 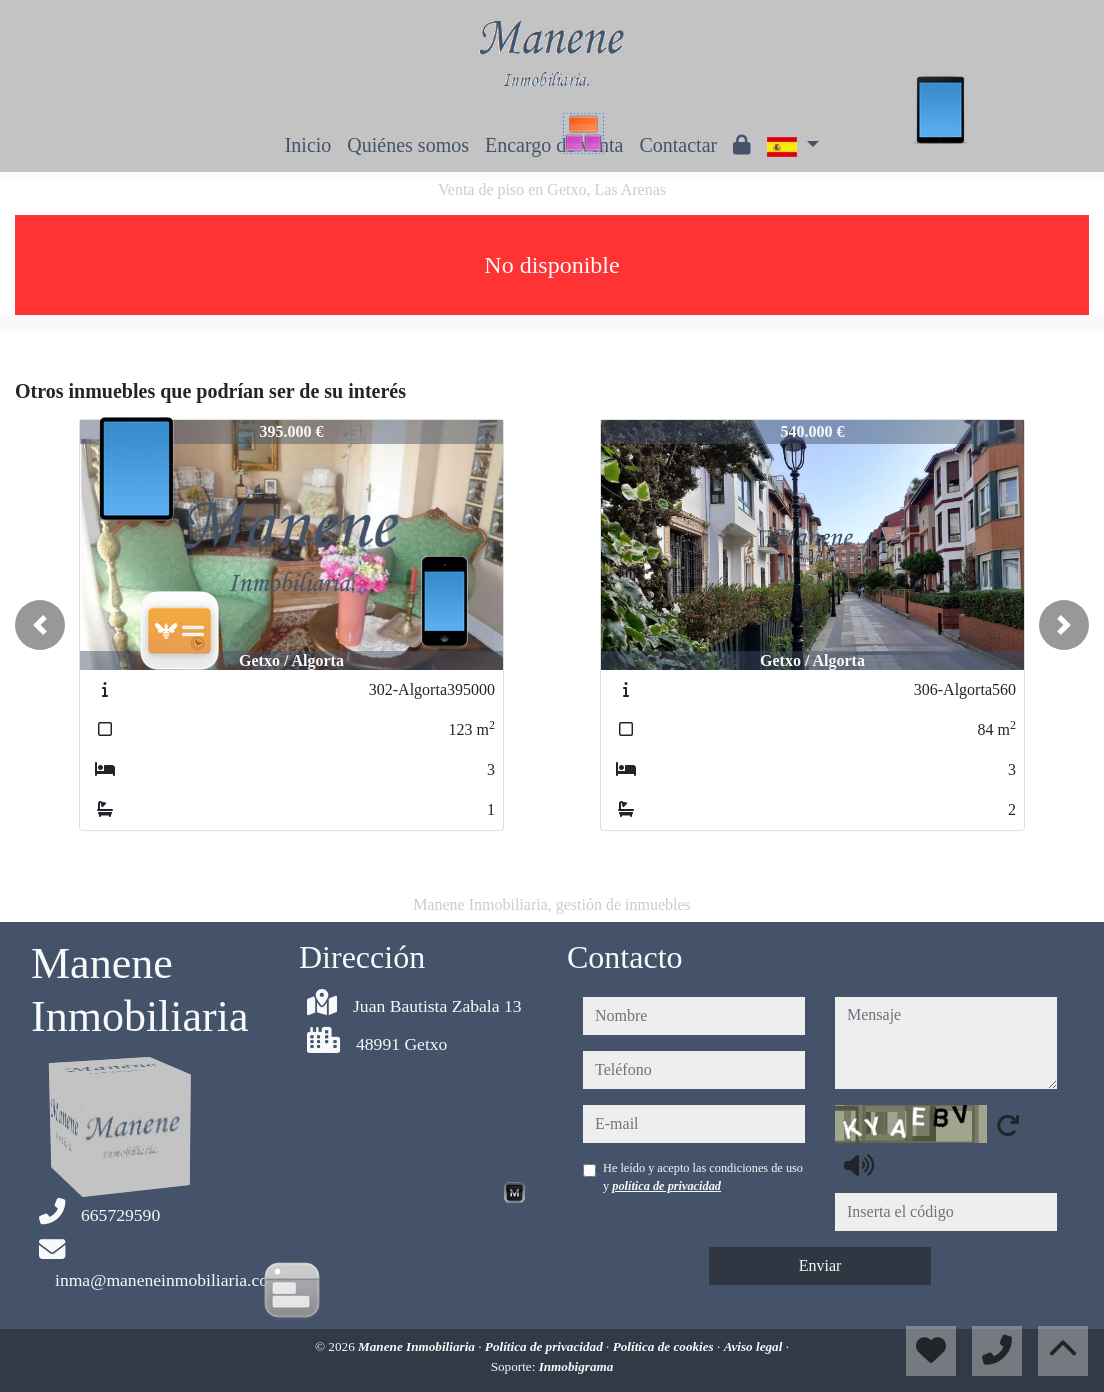 What do you see at coordinates (292, 1291) in the screenshot?
I see `access window tiling and layout settings` at bounding box center [292, 1291].